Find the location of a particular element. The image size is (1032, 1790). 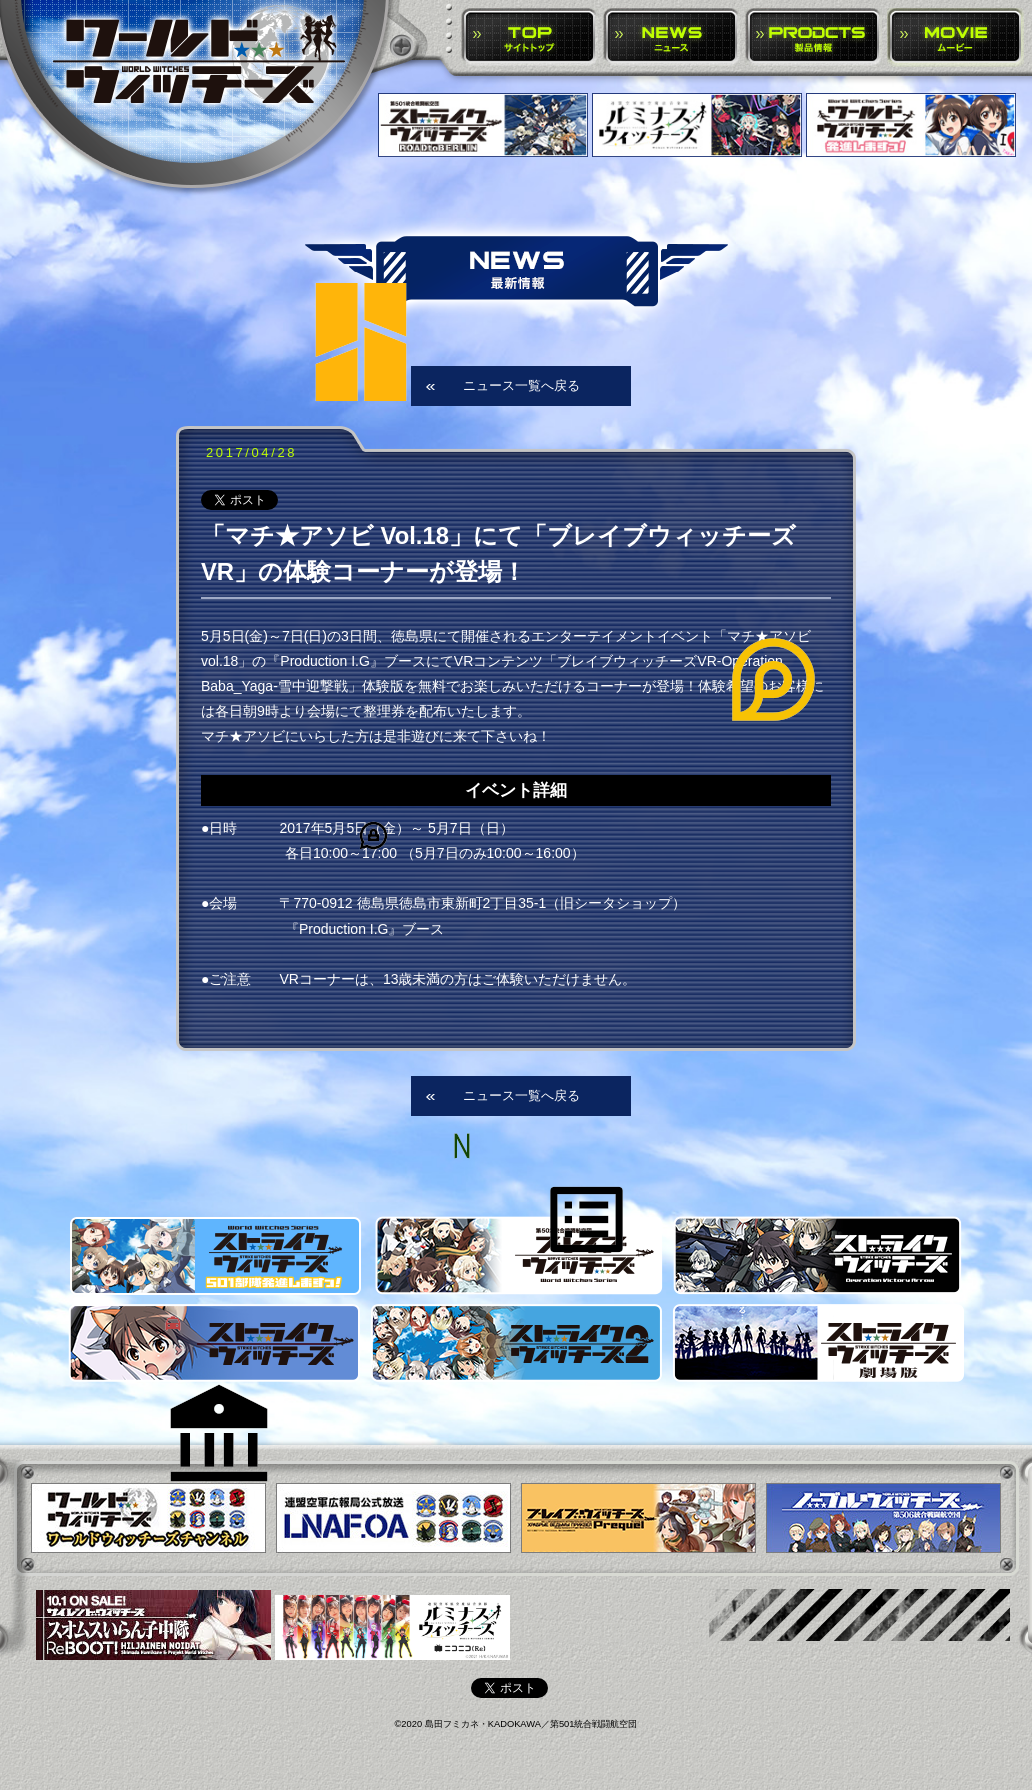

open Netflix app is located at coordinates (462, 1146).